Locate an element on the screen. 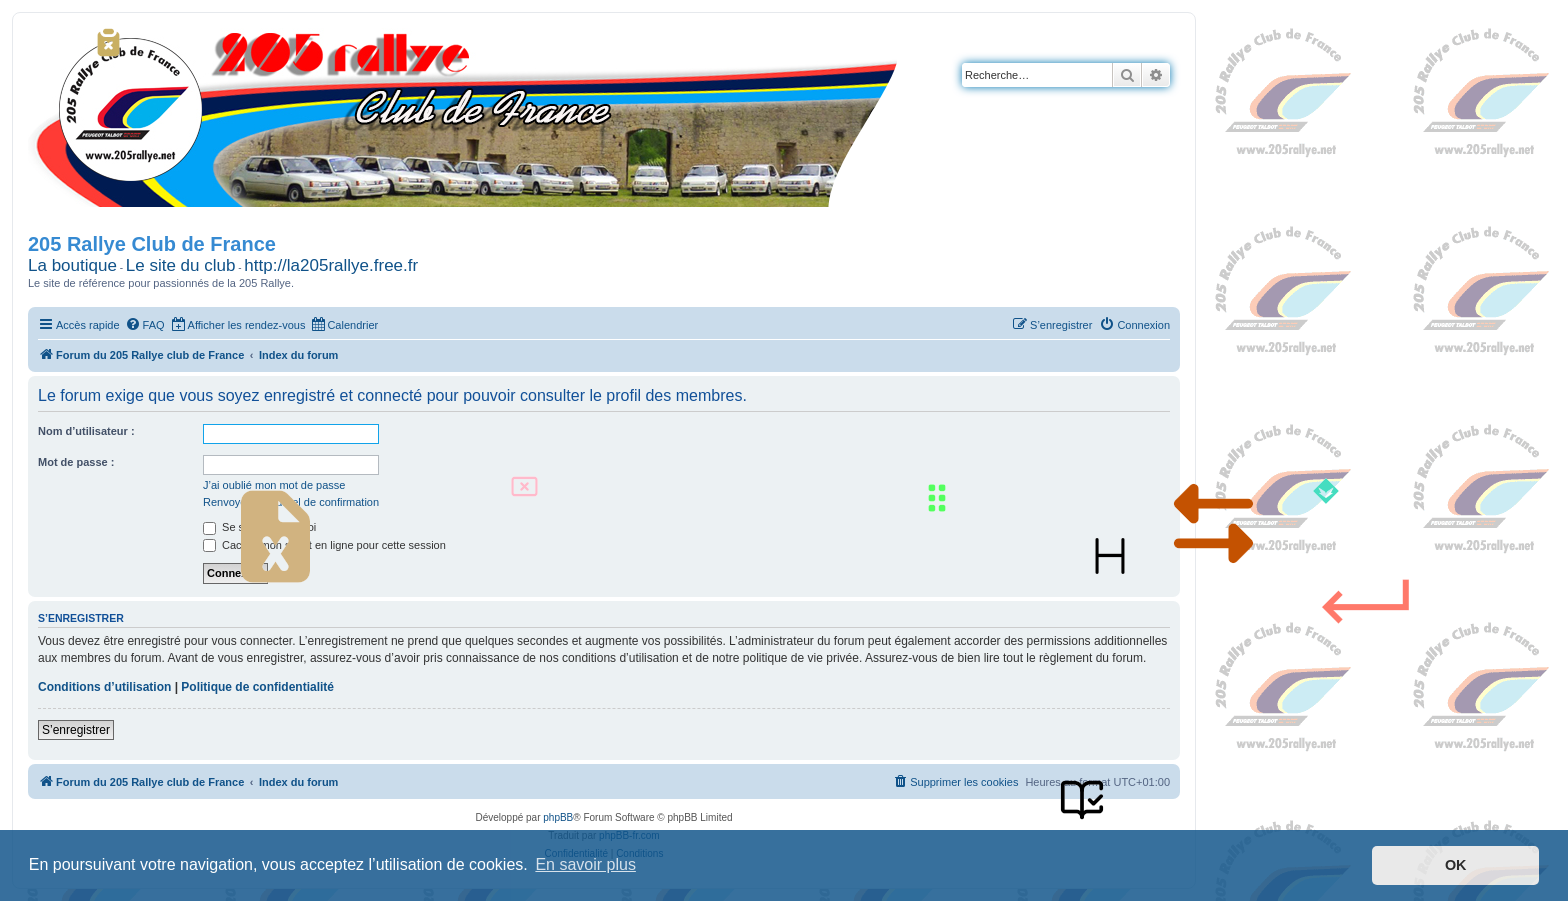 Image resolution: width=1568 pixels, height=901 pixels. open or view an excel spreadsheet is located at coordinates (275, 536).